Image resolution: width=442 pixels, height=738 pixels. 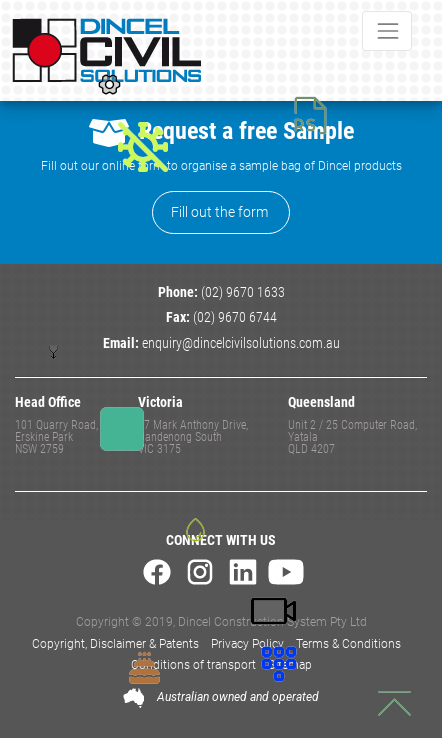 What do you see at coordinates (53, 351) in the screenshot?
I see `merge branches or items together` at bounding box center [53, 351].